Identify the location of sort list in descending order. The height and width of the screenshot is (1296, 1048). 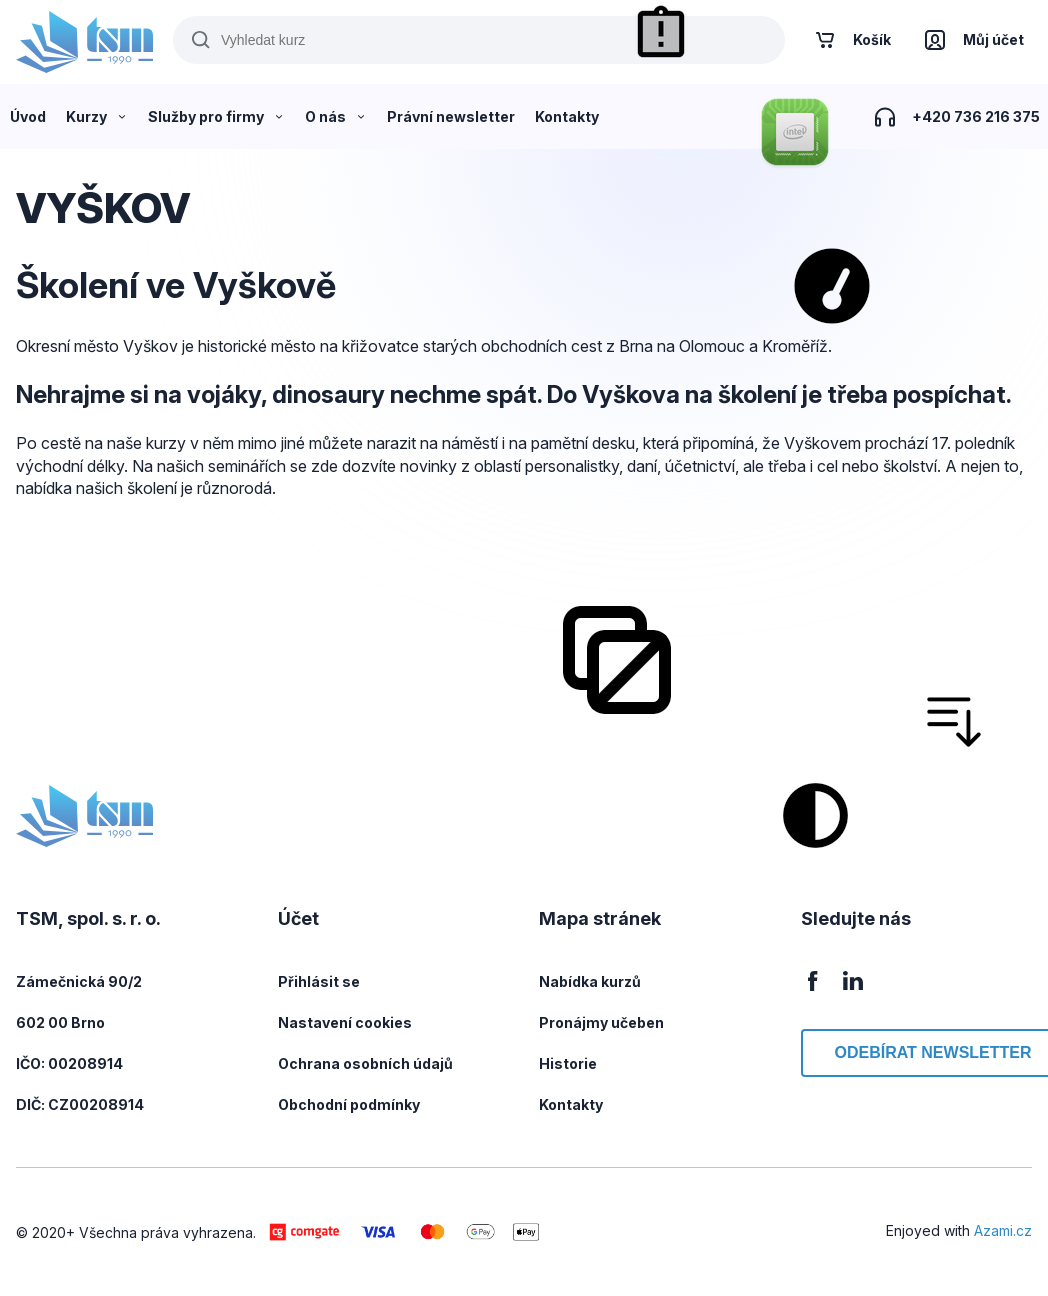
(954, 720).